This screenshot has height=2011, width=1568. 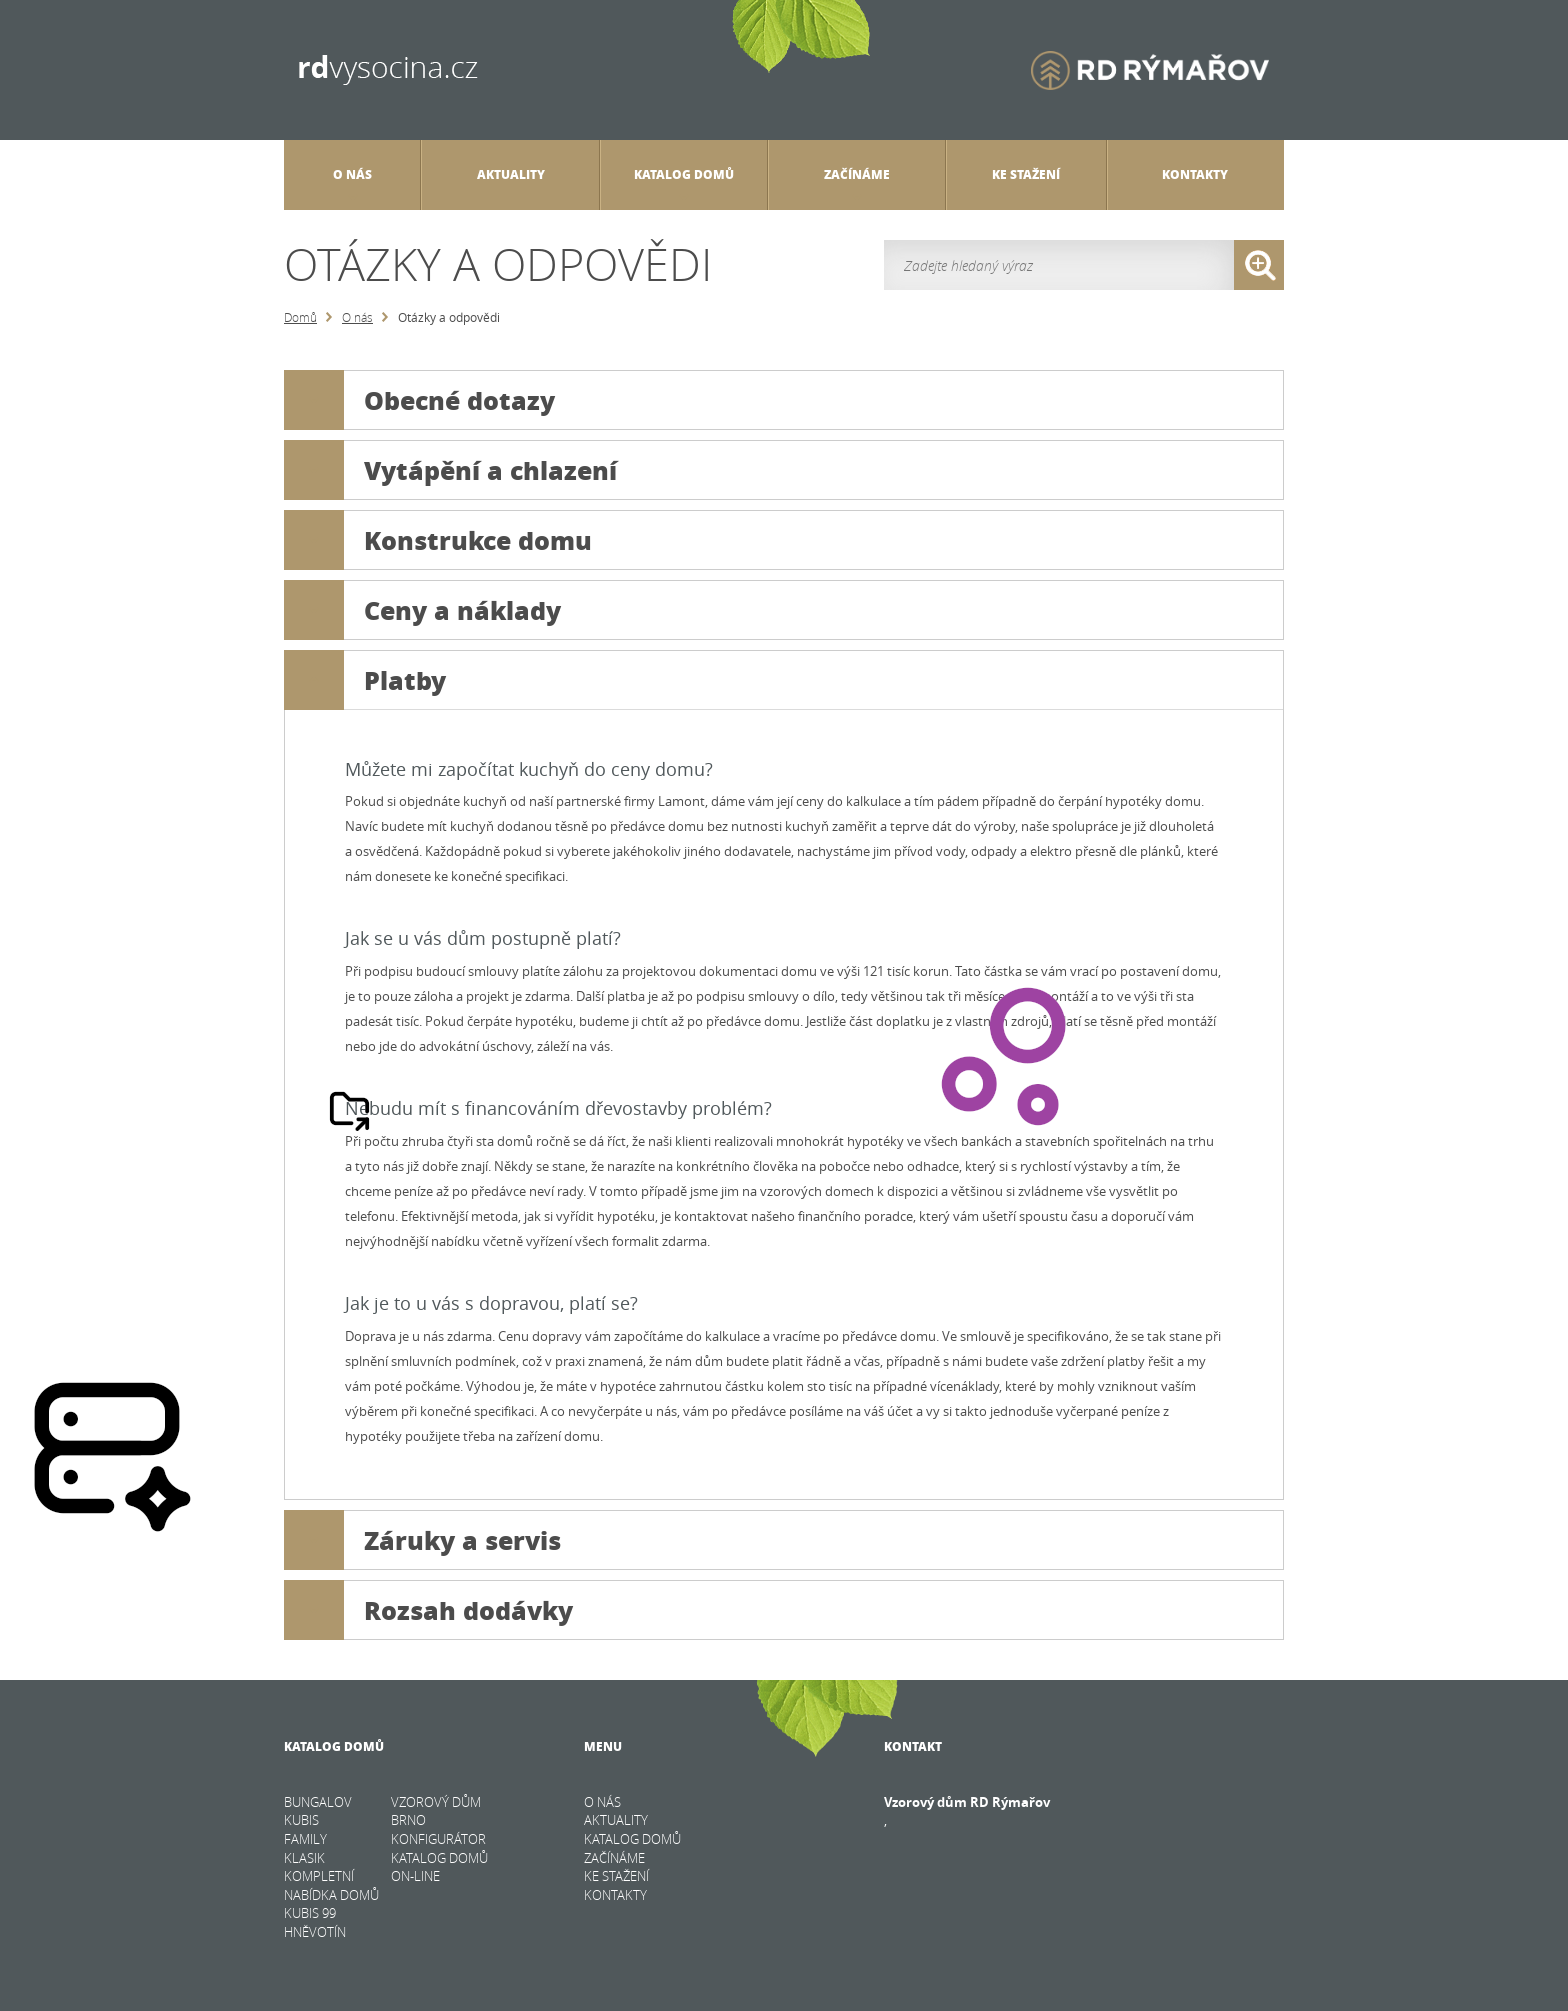 I want to click on share a folder with others, so click(x=349, y=1109).